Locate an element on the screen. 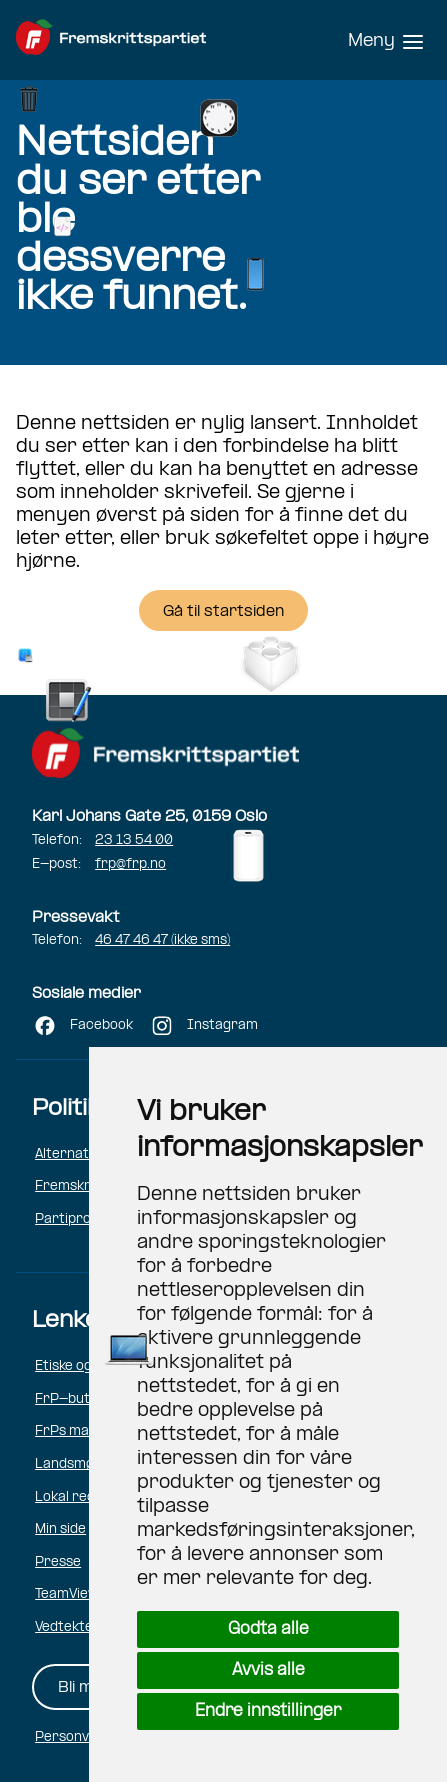 The image size is (447, 1782). install or update system software is located at coordinates (25, 655).